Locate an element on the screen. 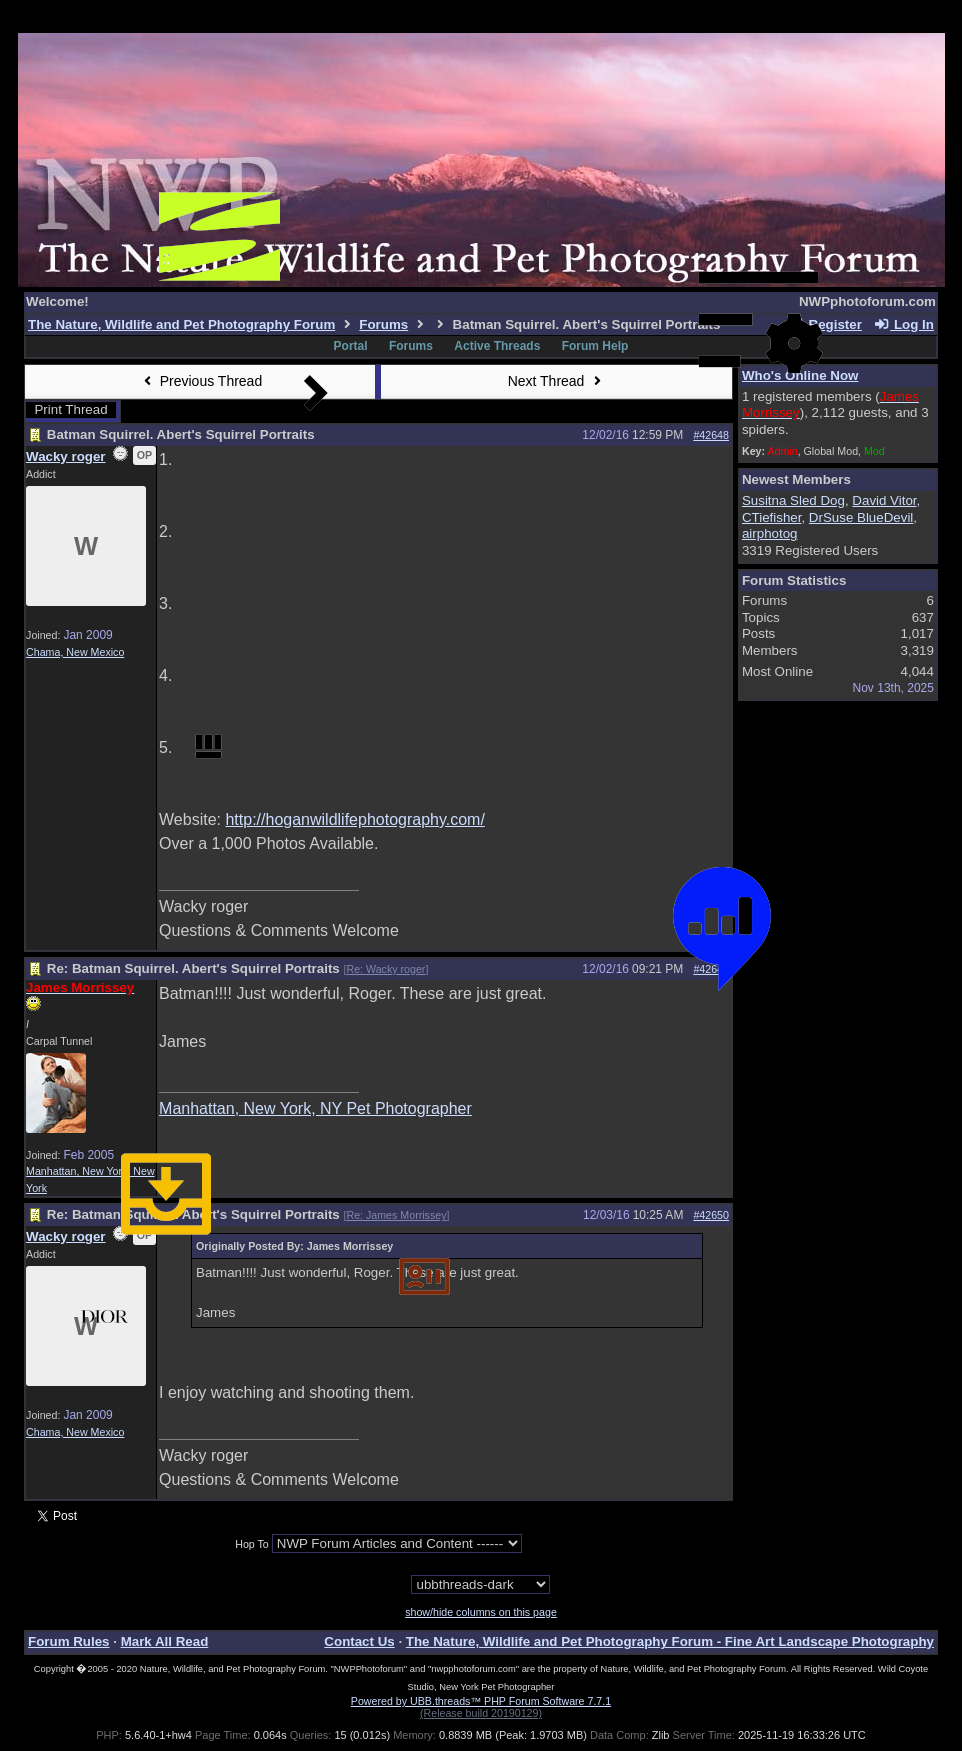 The height and width of the screenshot is (1751, 962). pending pass or credential awaiting approval is located at coordinates (424, 1276).